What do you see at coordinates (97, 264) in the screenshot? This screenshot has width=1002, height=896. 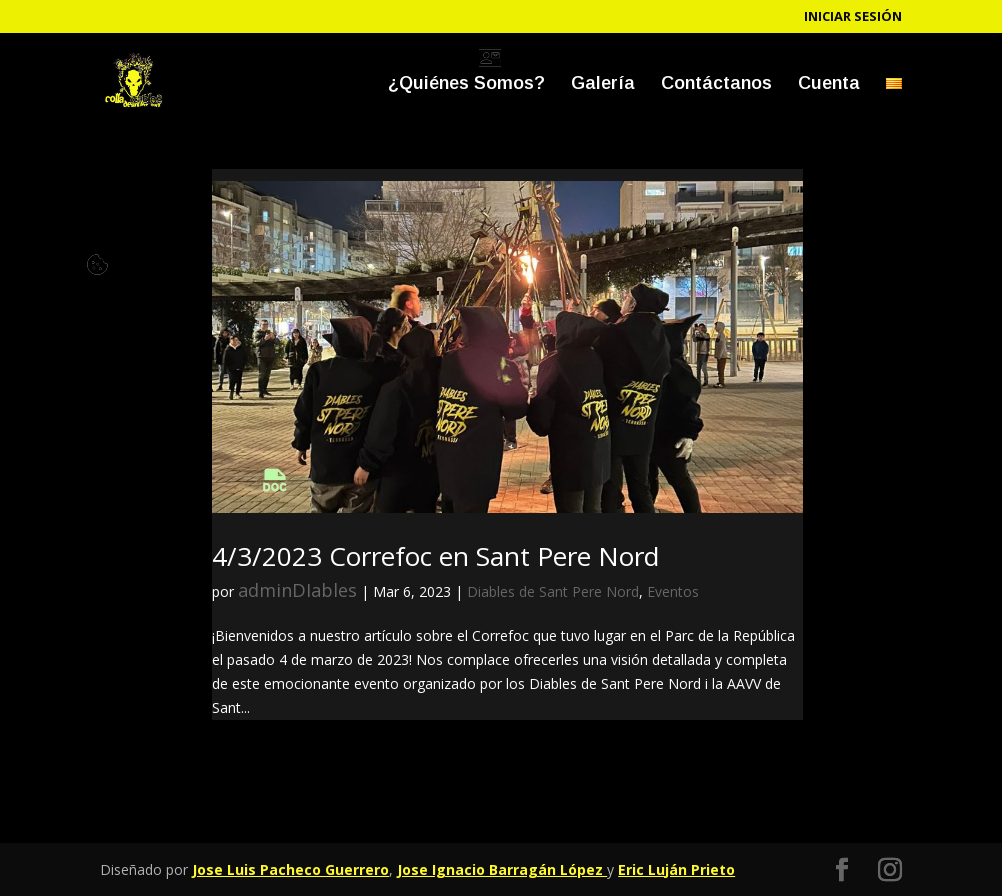 I see `manage cookie preferences` at bounding box center [97, 264].